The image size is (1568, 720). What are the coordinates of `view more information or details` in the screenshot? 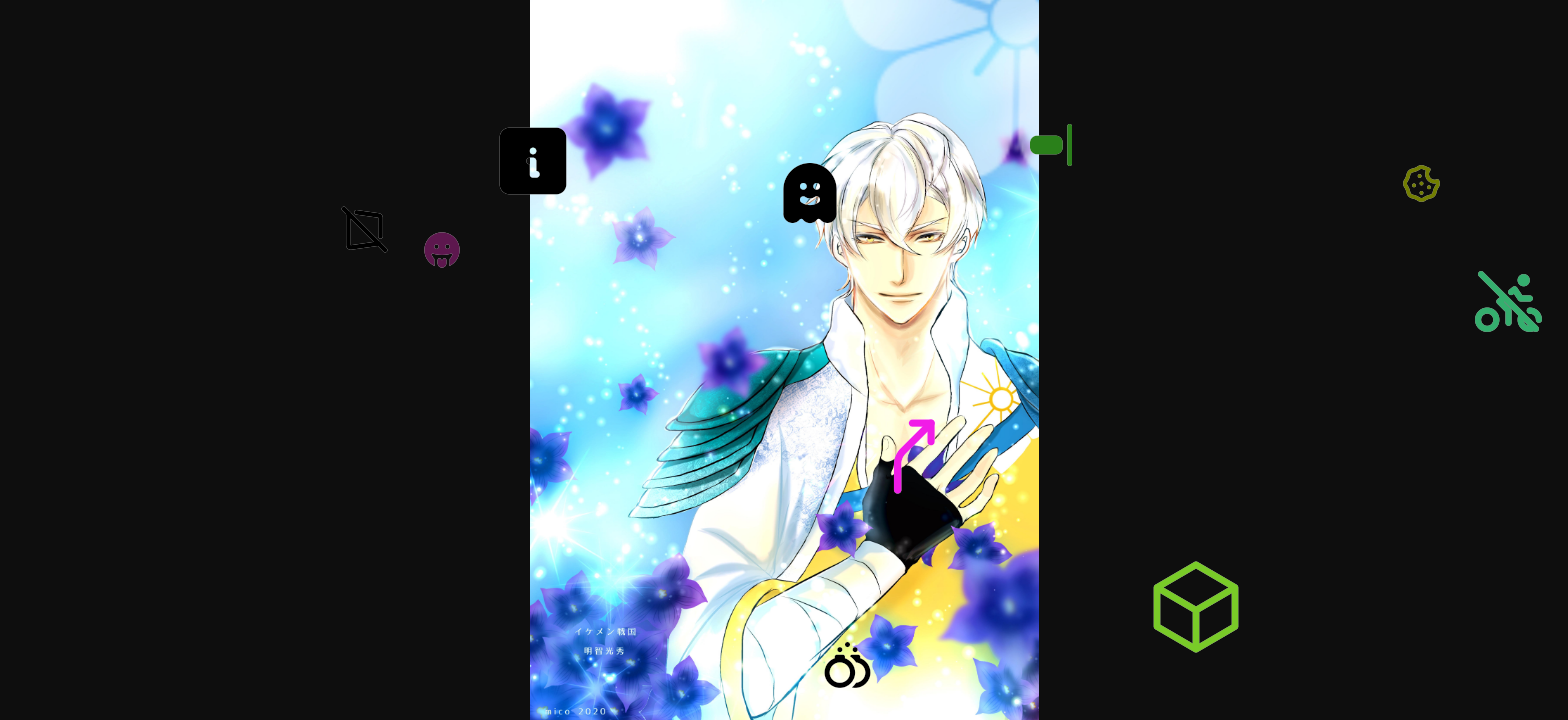 It's located at (533, 161).